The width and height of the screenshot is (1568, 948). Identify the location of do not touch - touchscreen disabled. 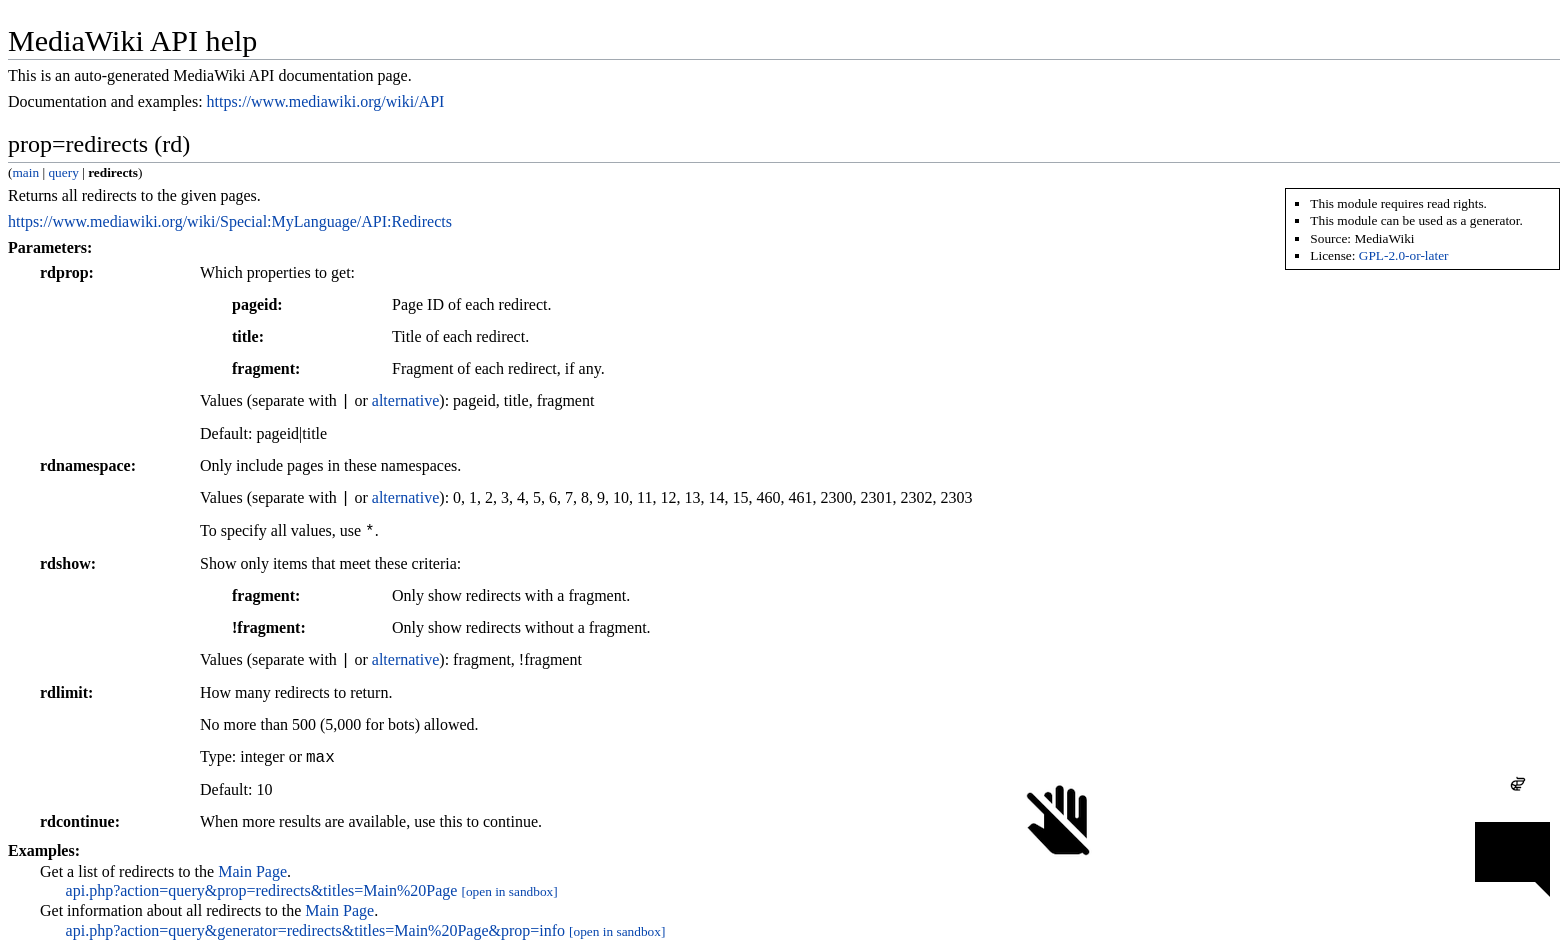
(1060, 821).